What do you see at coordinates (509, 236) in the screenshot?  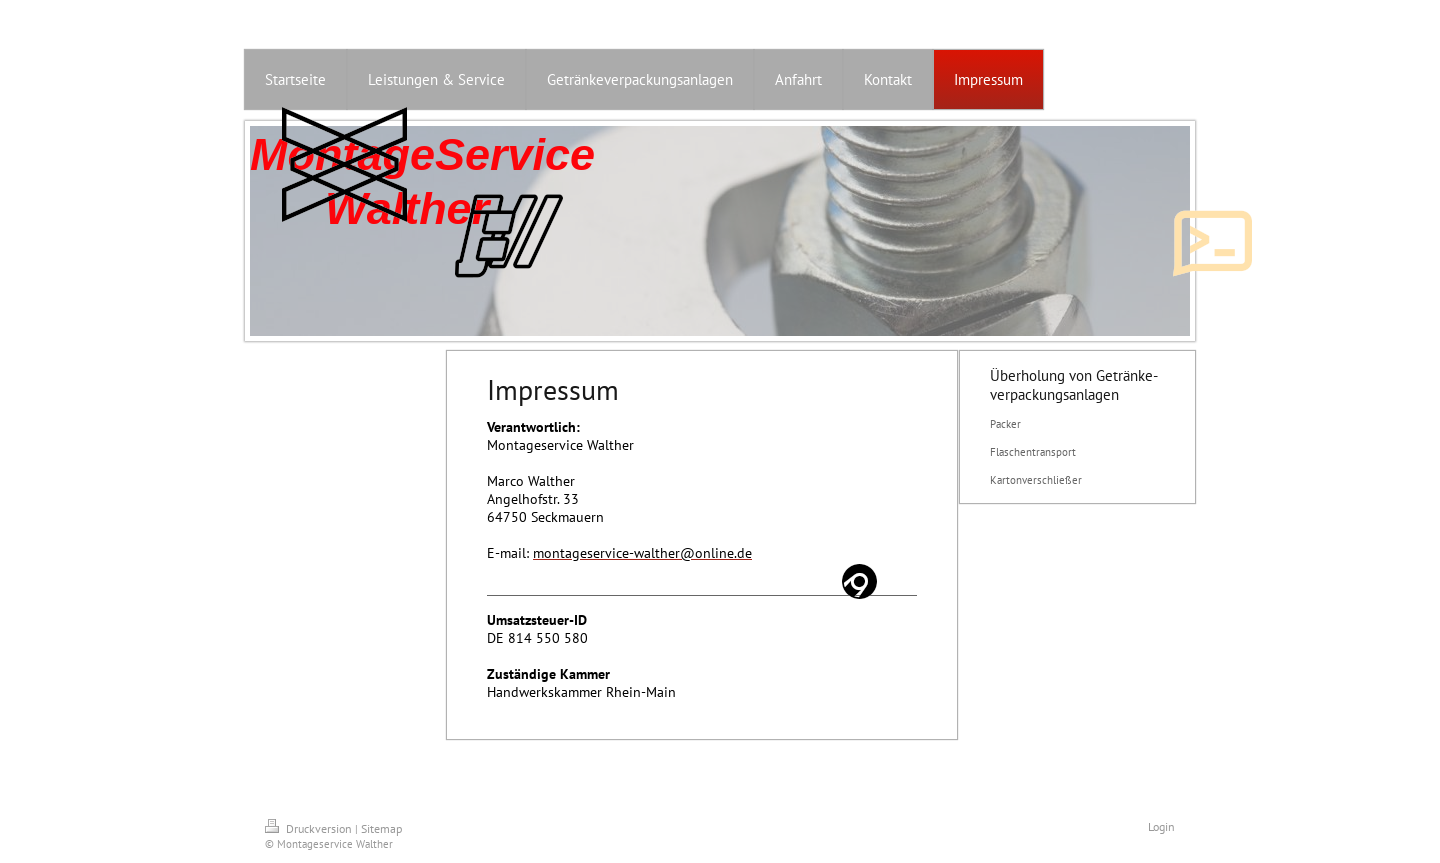 I see `eclipse jetty web server logo` at bounding box center [509, 236].